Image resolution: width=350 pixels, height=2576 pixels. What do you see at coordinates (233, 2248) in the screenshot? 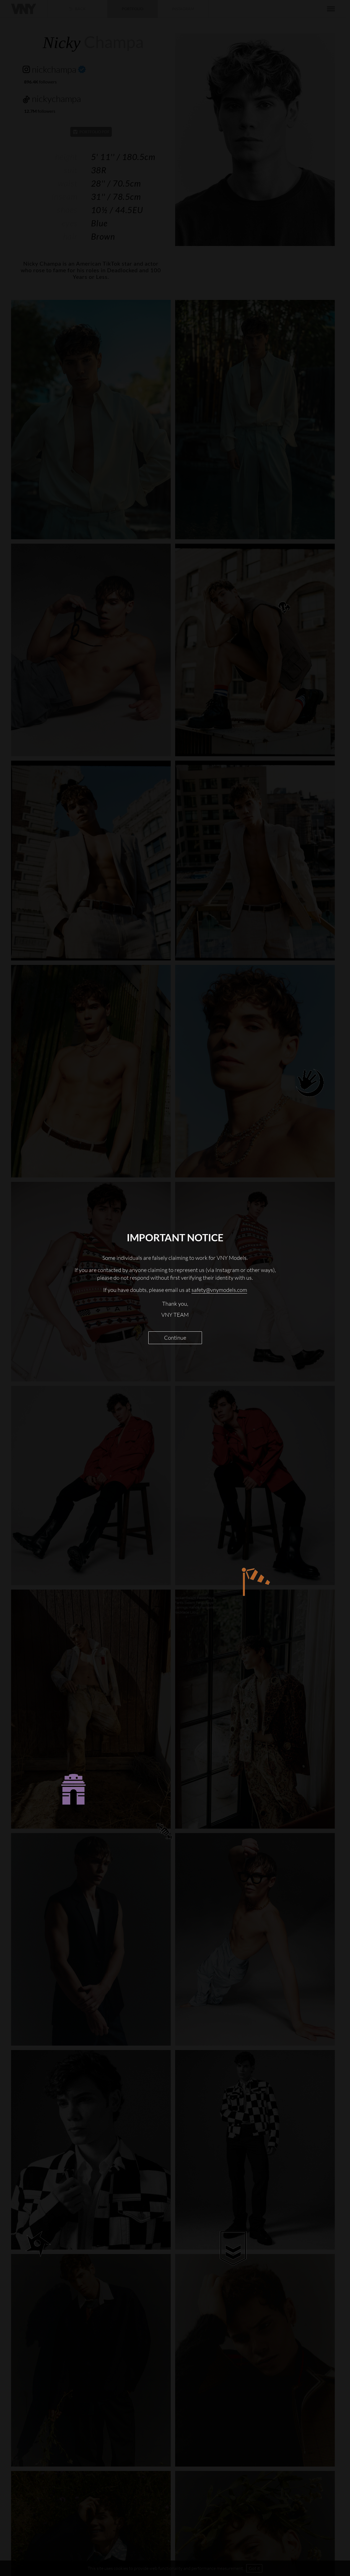
I see `indicates rank level 2 or sergeant status` at bounding box center [233, 2248].